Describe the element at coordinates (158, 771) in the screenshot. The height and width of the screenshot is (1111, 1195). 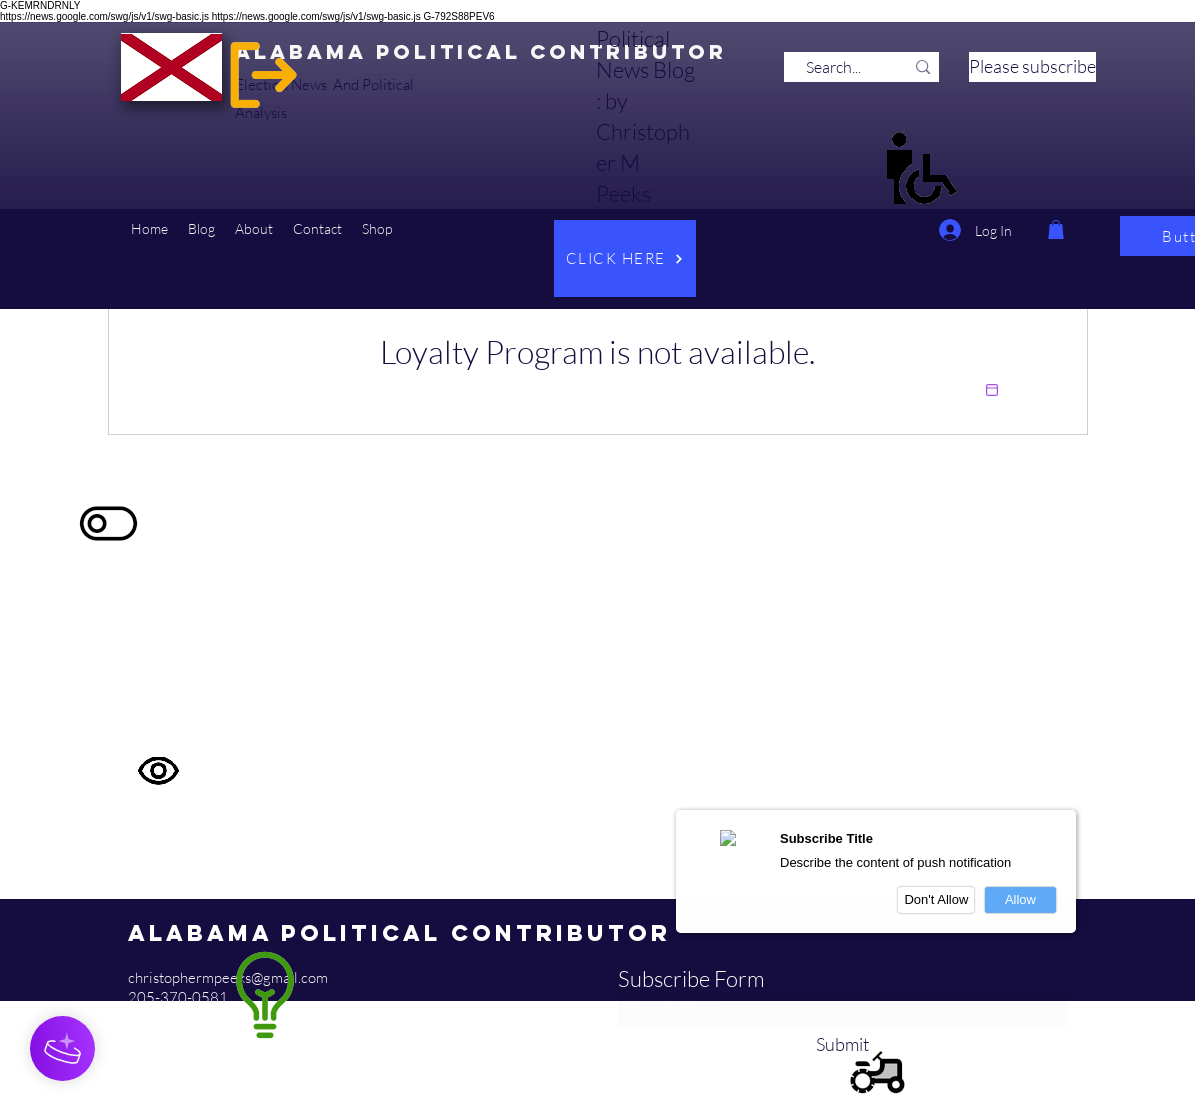
I see `toggle visibility of an item` at that location.